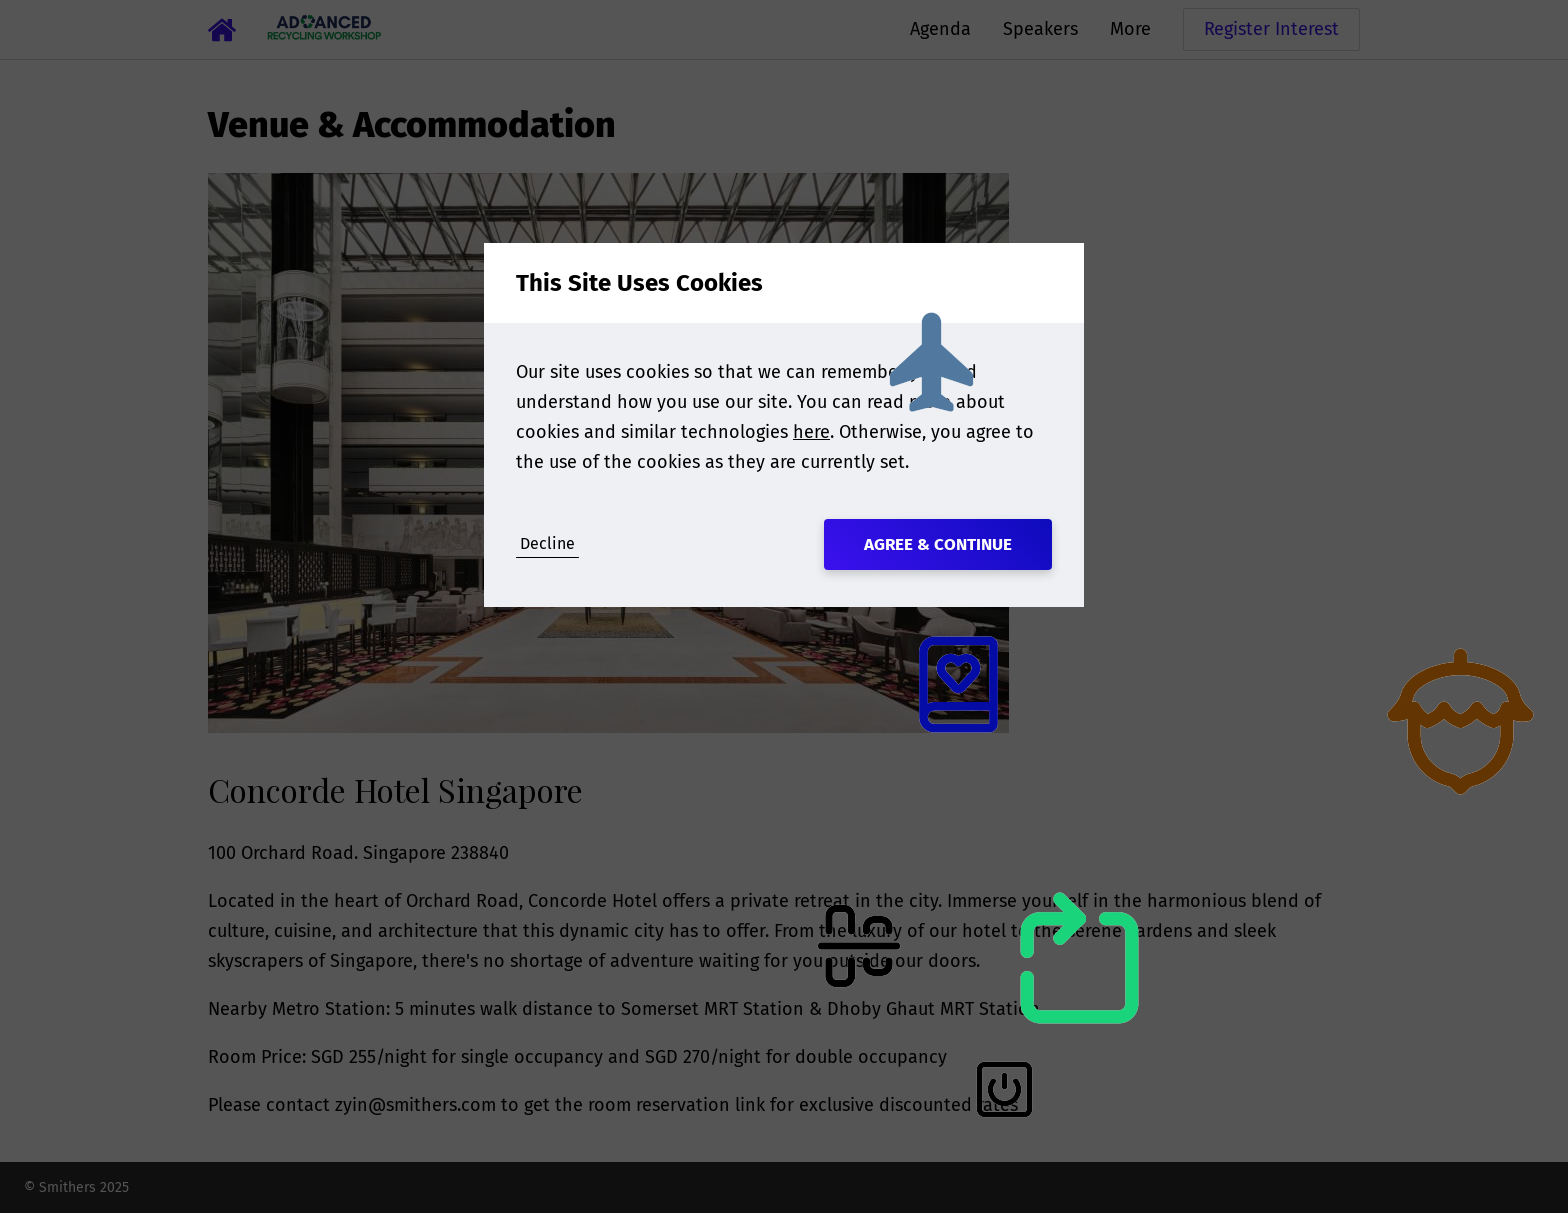 The height and width of the screenshot is (1213, 1568). What do you see at coordinates (1004, 1089) in the screenshot?
I see `toggle power on or off` at bounding box center [1004, 1089].